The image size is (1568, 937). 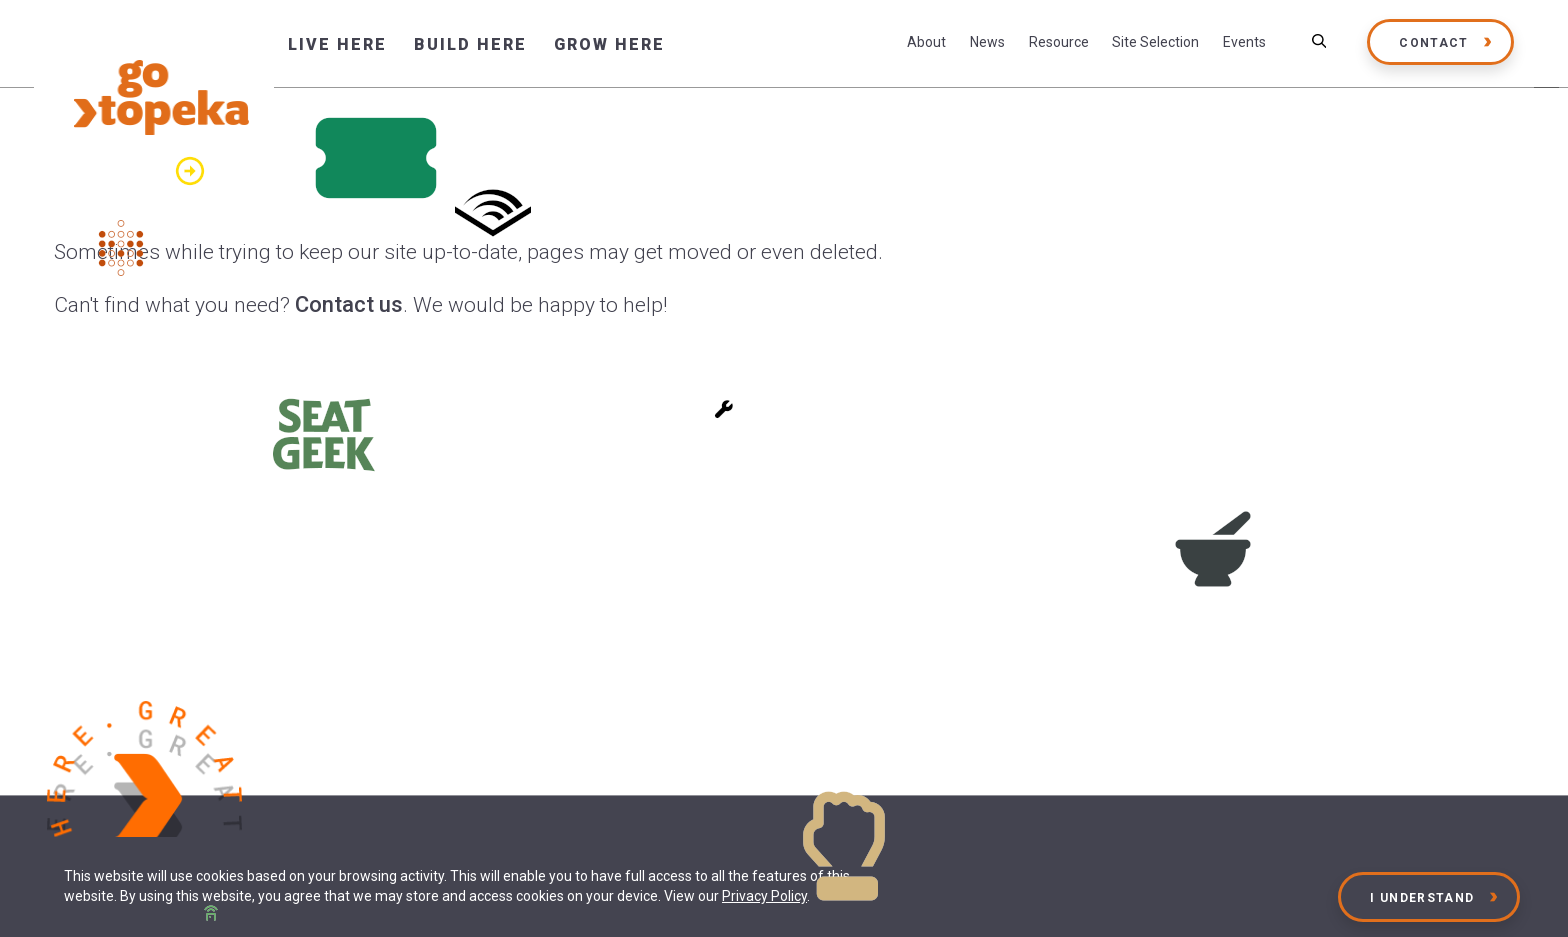 I want to click on open metabase analytics dashboard, so click(x=121, y=248).